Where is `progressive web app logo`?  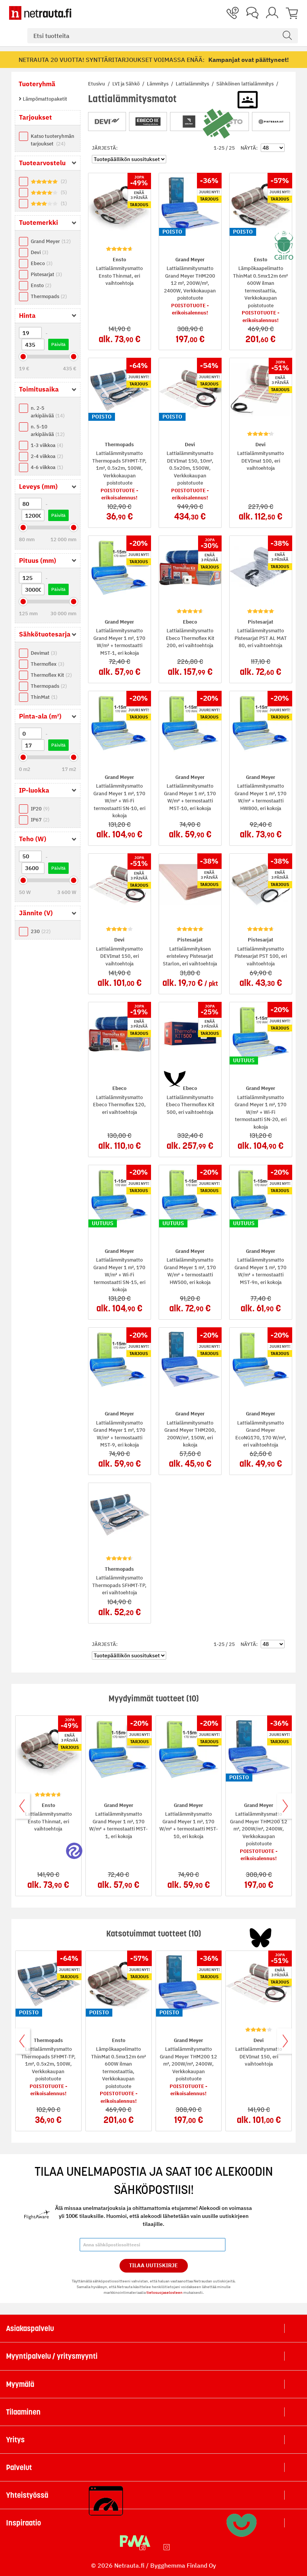 progressive web app logo is located at coordinates (135, 2541).